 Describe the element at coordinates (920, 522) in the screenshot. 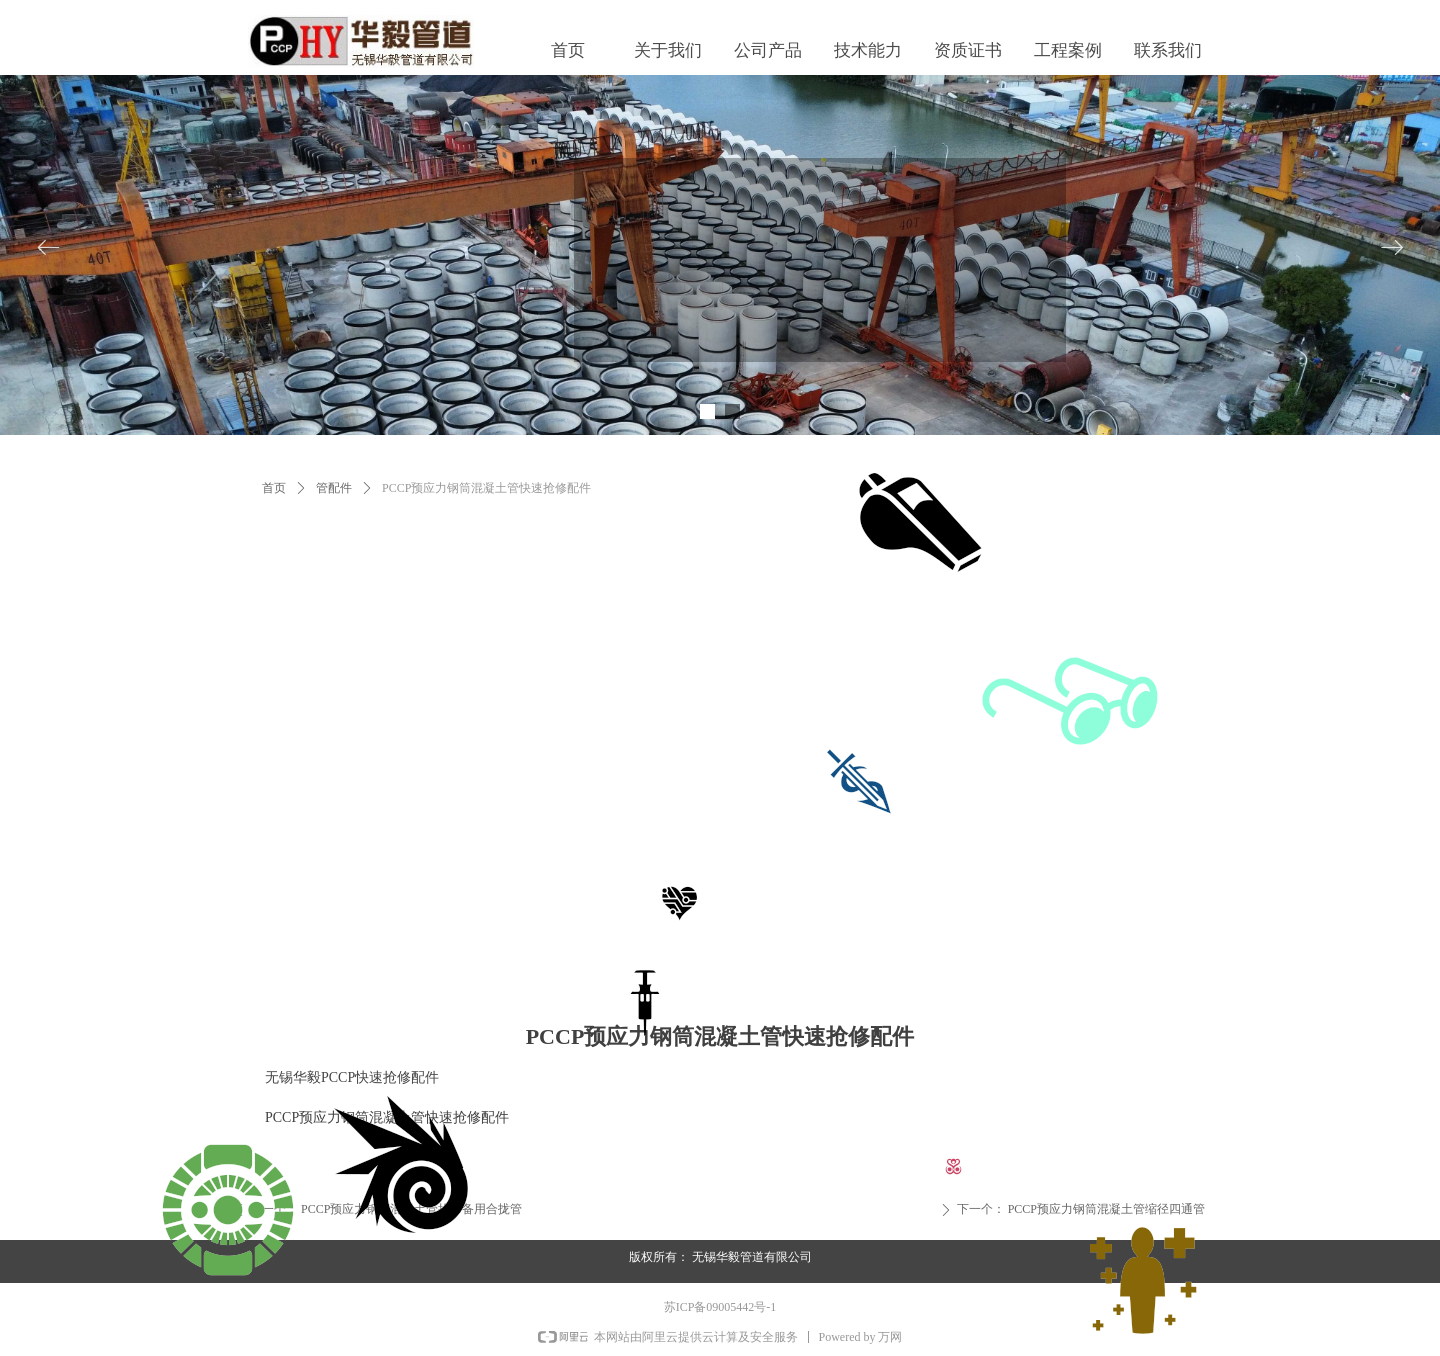

I see `blow the whistle to report a violation` at that location.